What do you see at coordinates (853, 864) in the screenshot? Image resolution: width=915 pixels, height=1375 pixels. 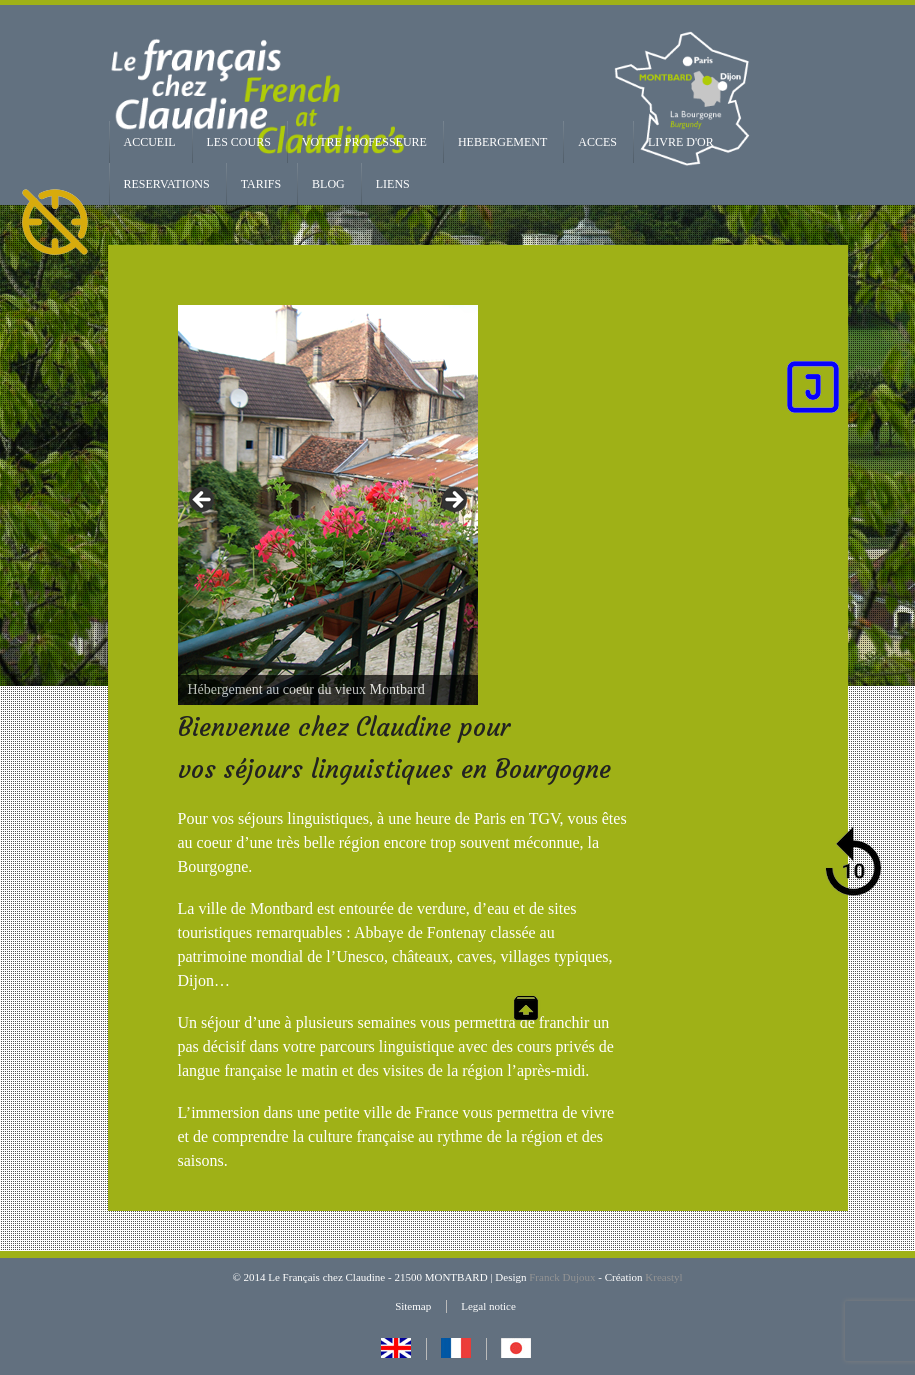 I see `replay the last 10 seconds` at bounding box center [853, 864].